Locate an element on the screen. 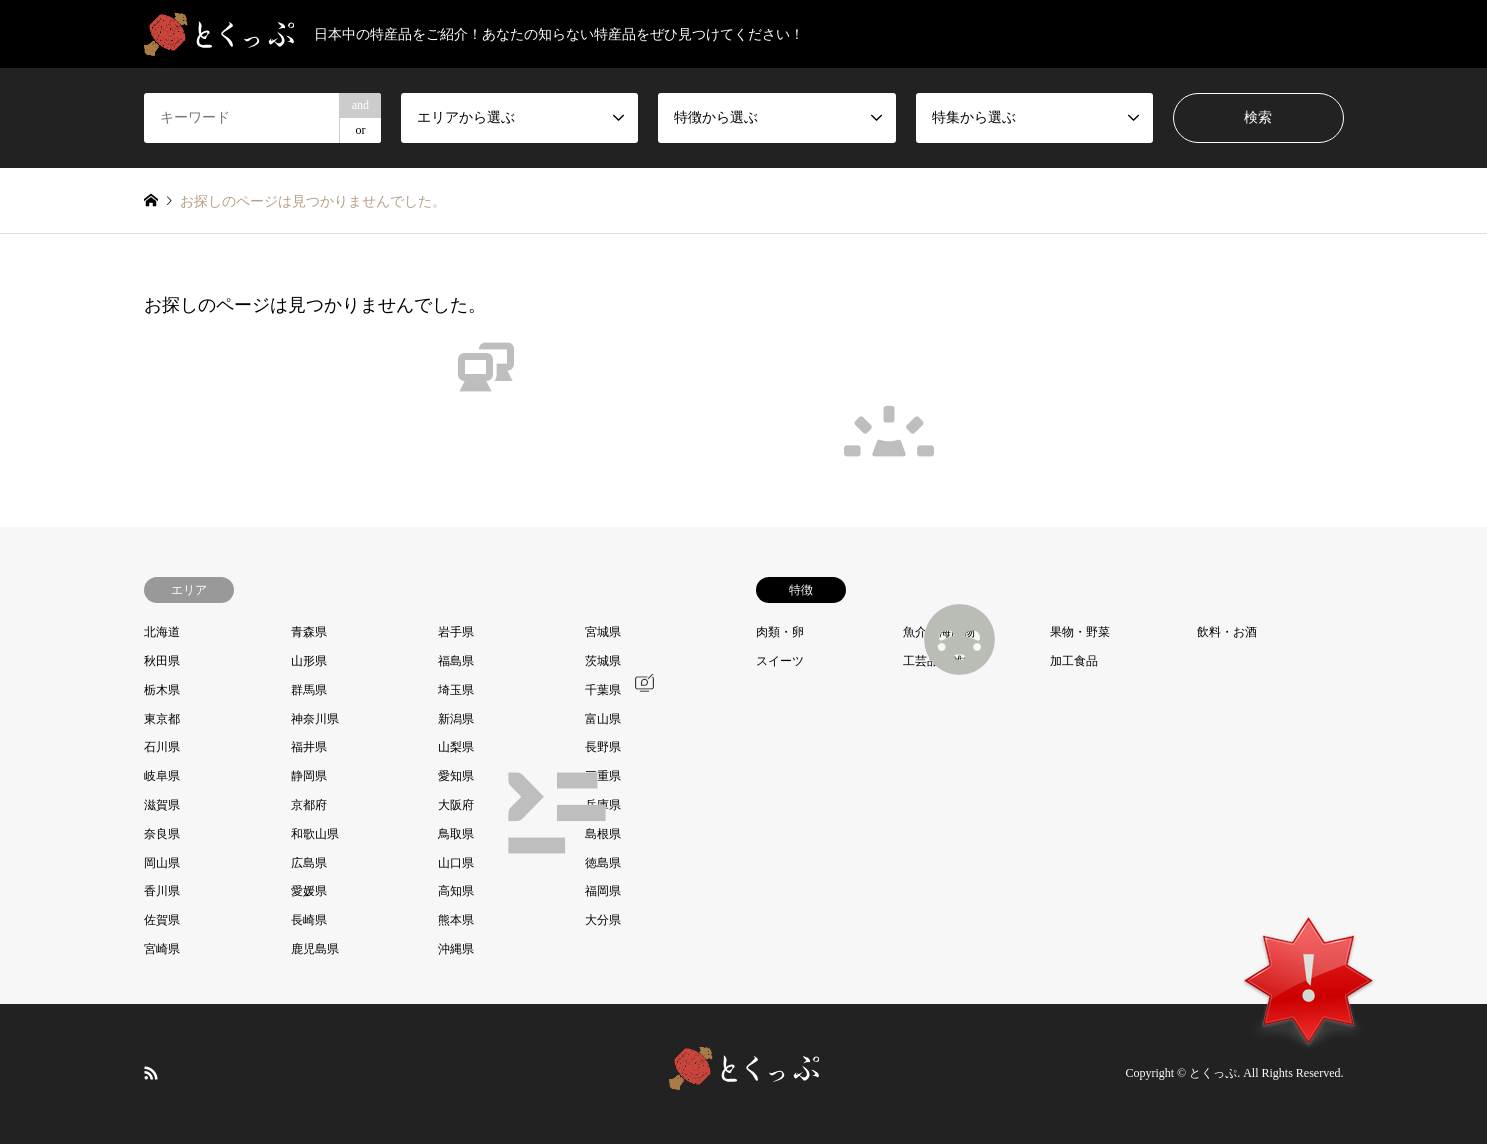 The image size is (1487, 1144). indicates a critical software update is available is located at coordinates (1309, 981).